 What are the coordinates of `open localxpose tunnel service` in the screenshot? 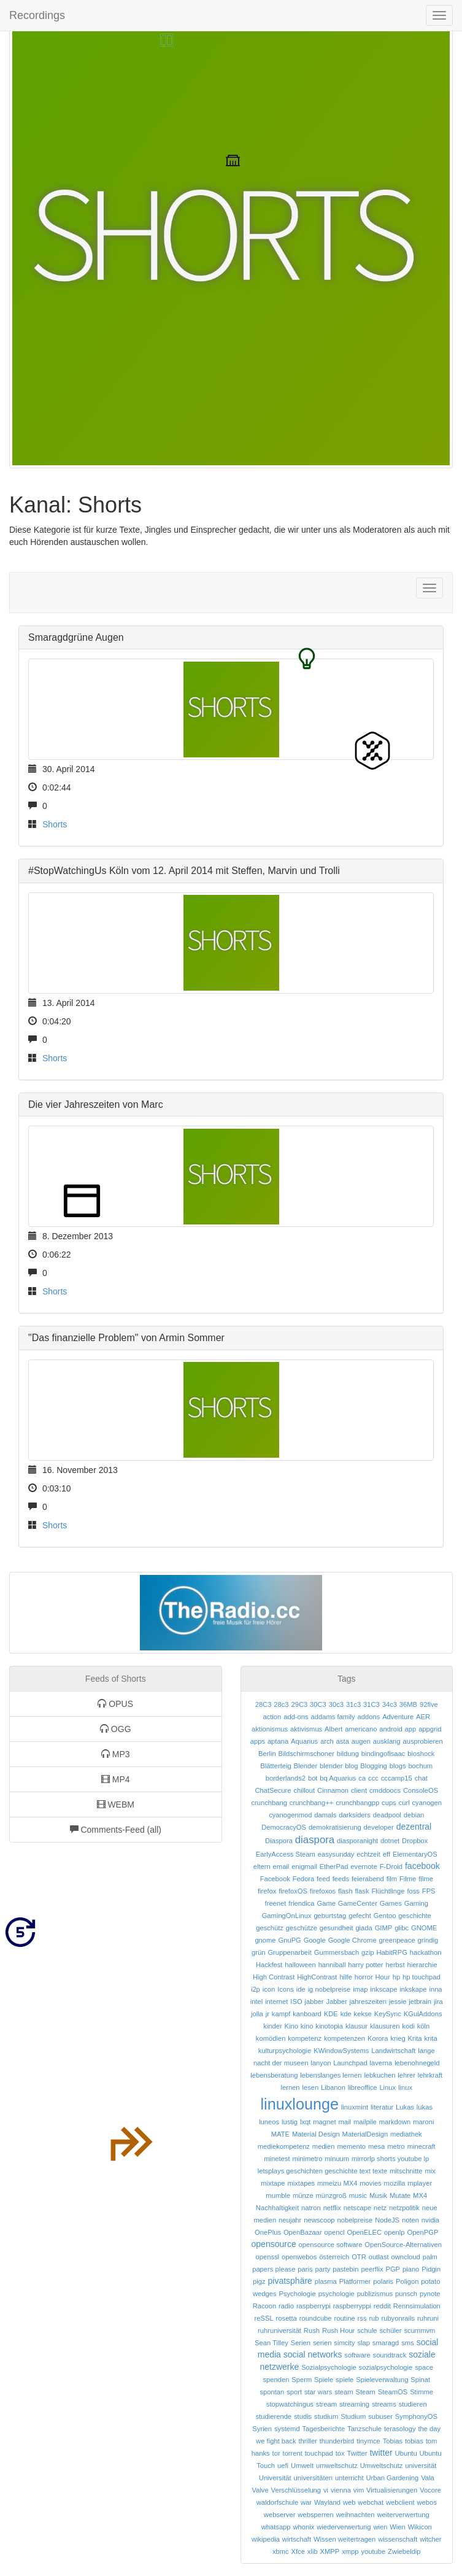 It's located at (372, 751).